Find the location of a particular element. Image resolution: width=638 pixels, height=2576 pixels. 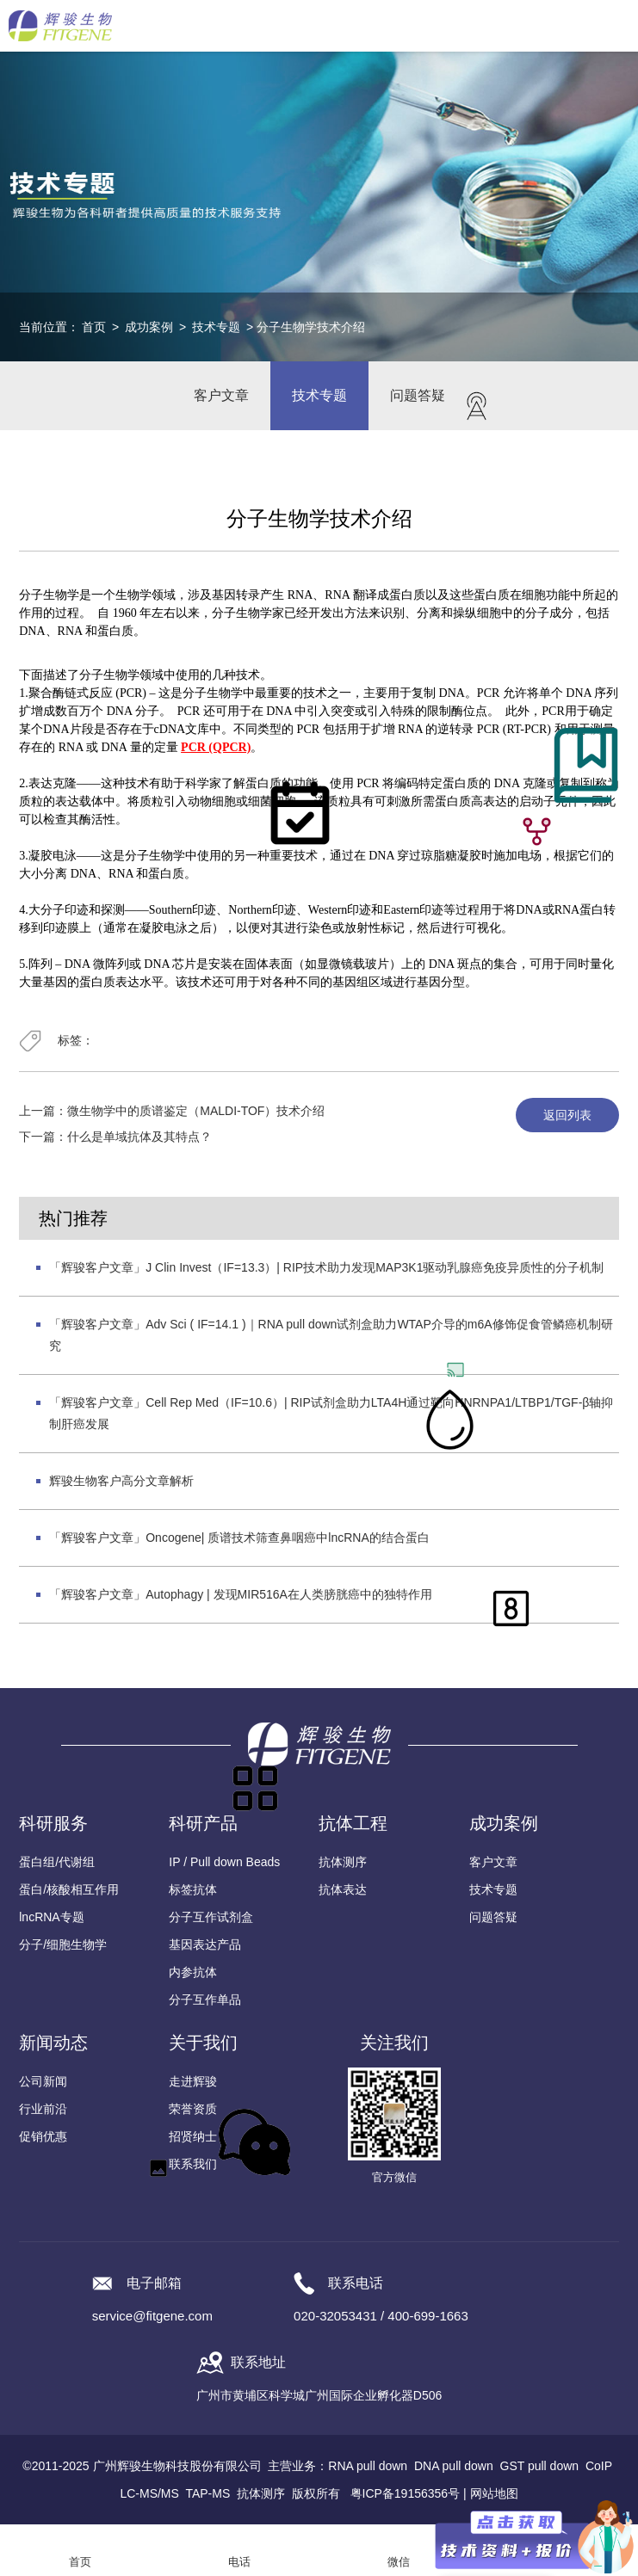

cast your screen to another device is located at coordinates (455, 1370).